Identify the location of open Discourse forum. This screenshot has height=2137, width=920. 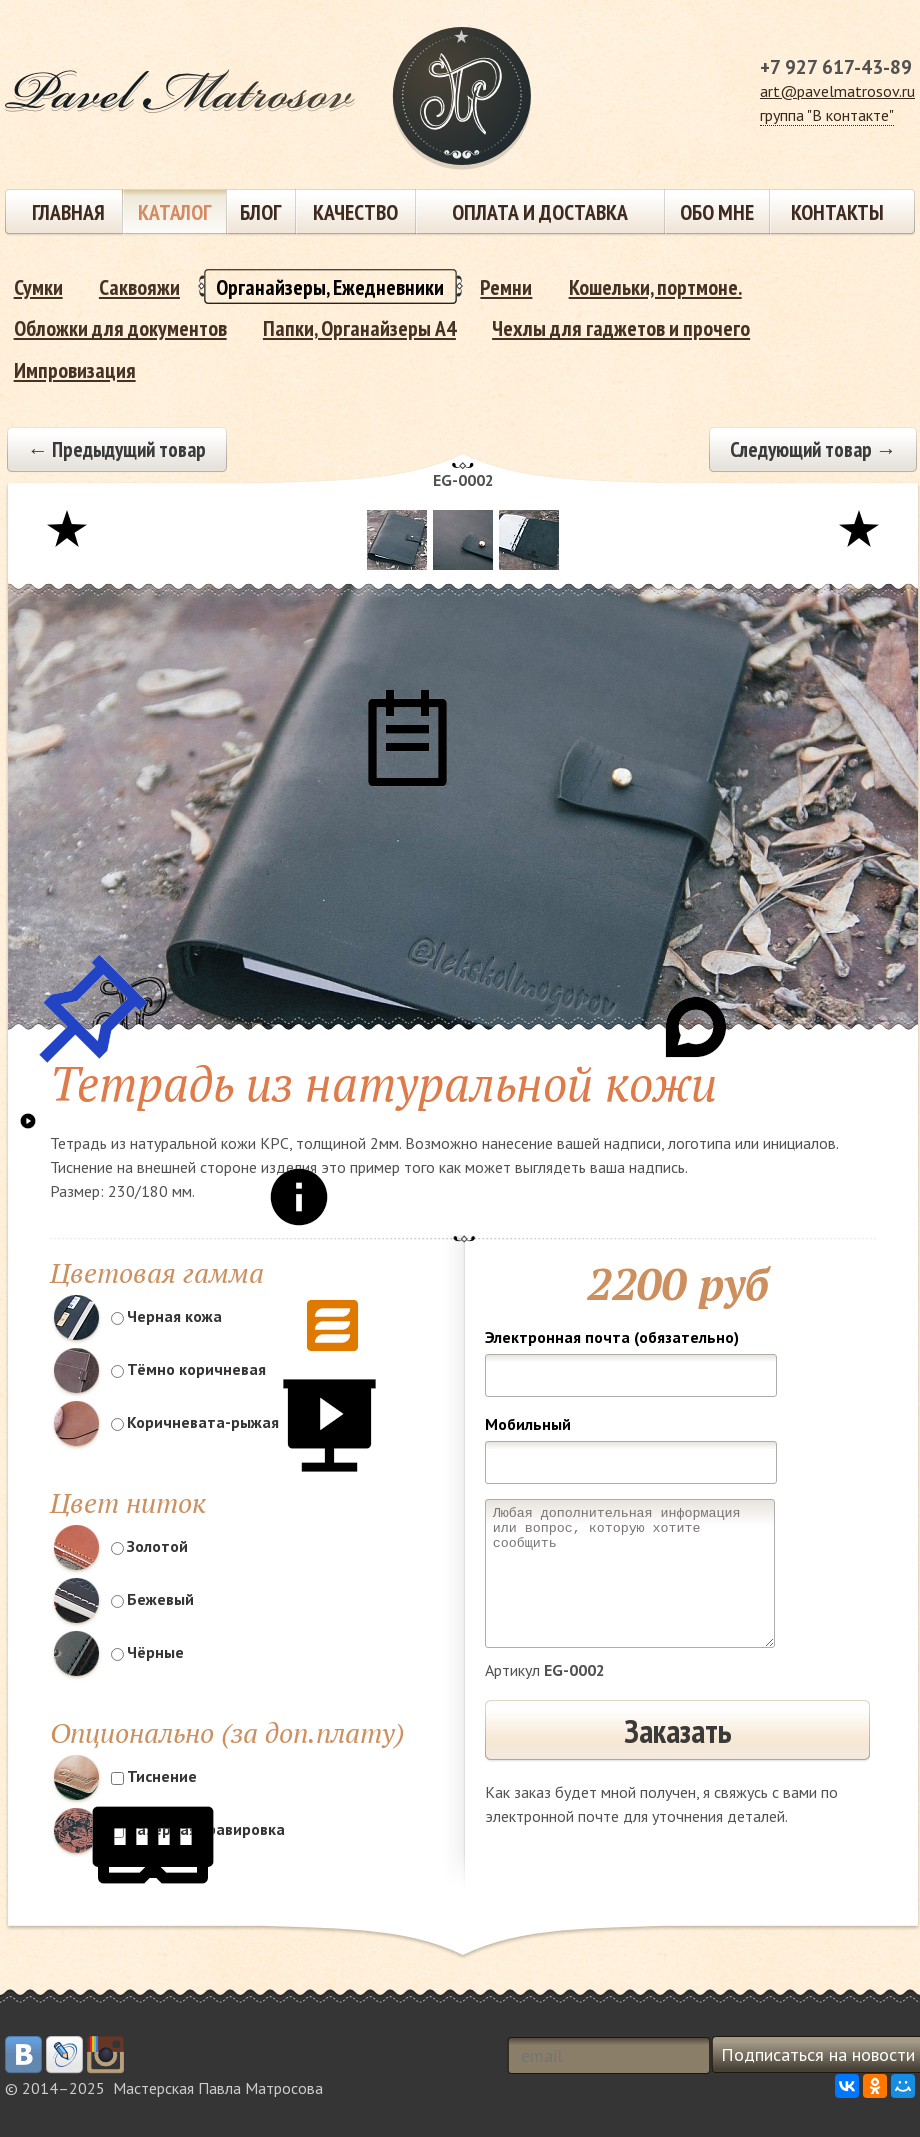
(696, 1027).